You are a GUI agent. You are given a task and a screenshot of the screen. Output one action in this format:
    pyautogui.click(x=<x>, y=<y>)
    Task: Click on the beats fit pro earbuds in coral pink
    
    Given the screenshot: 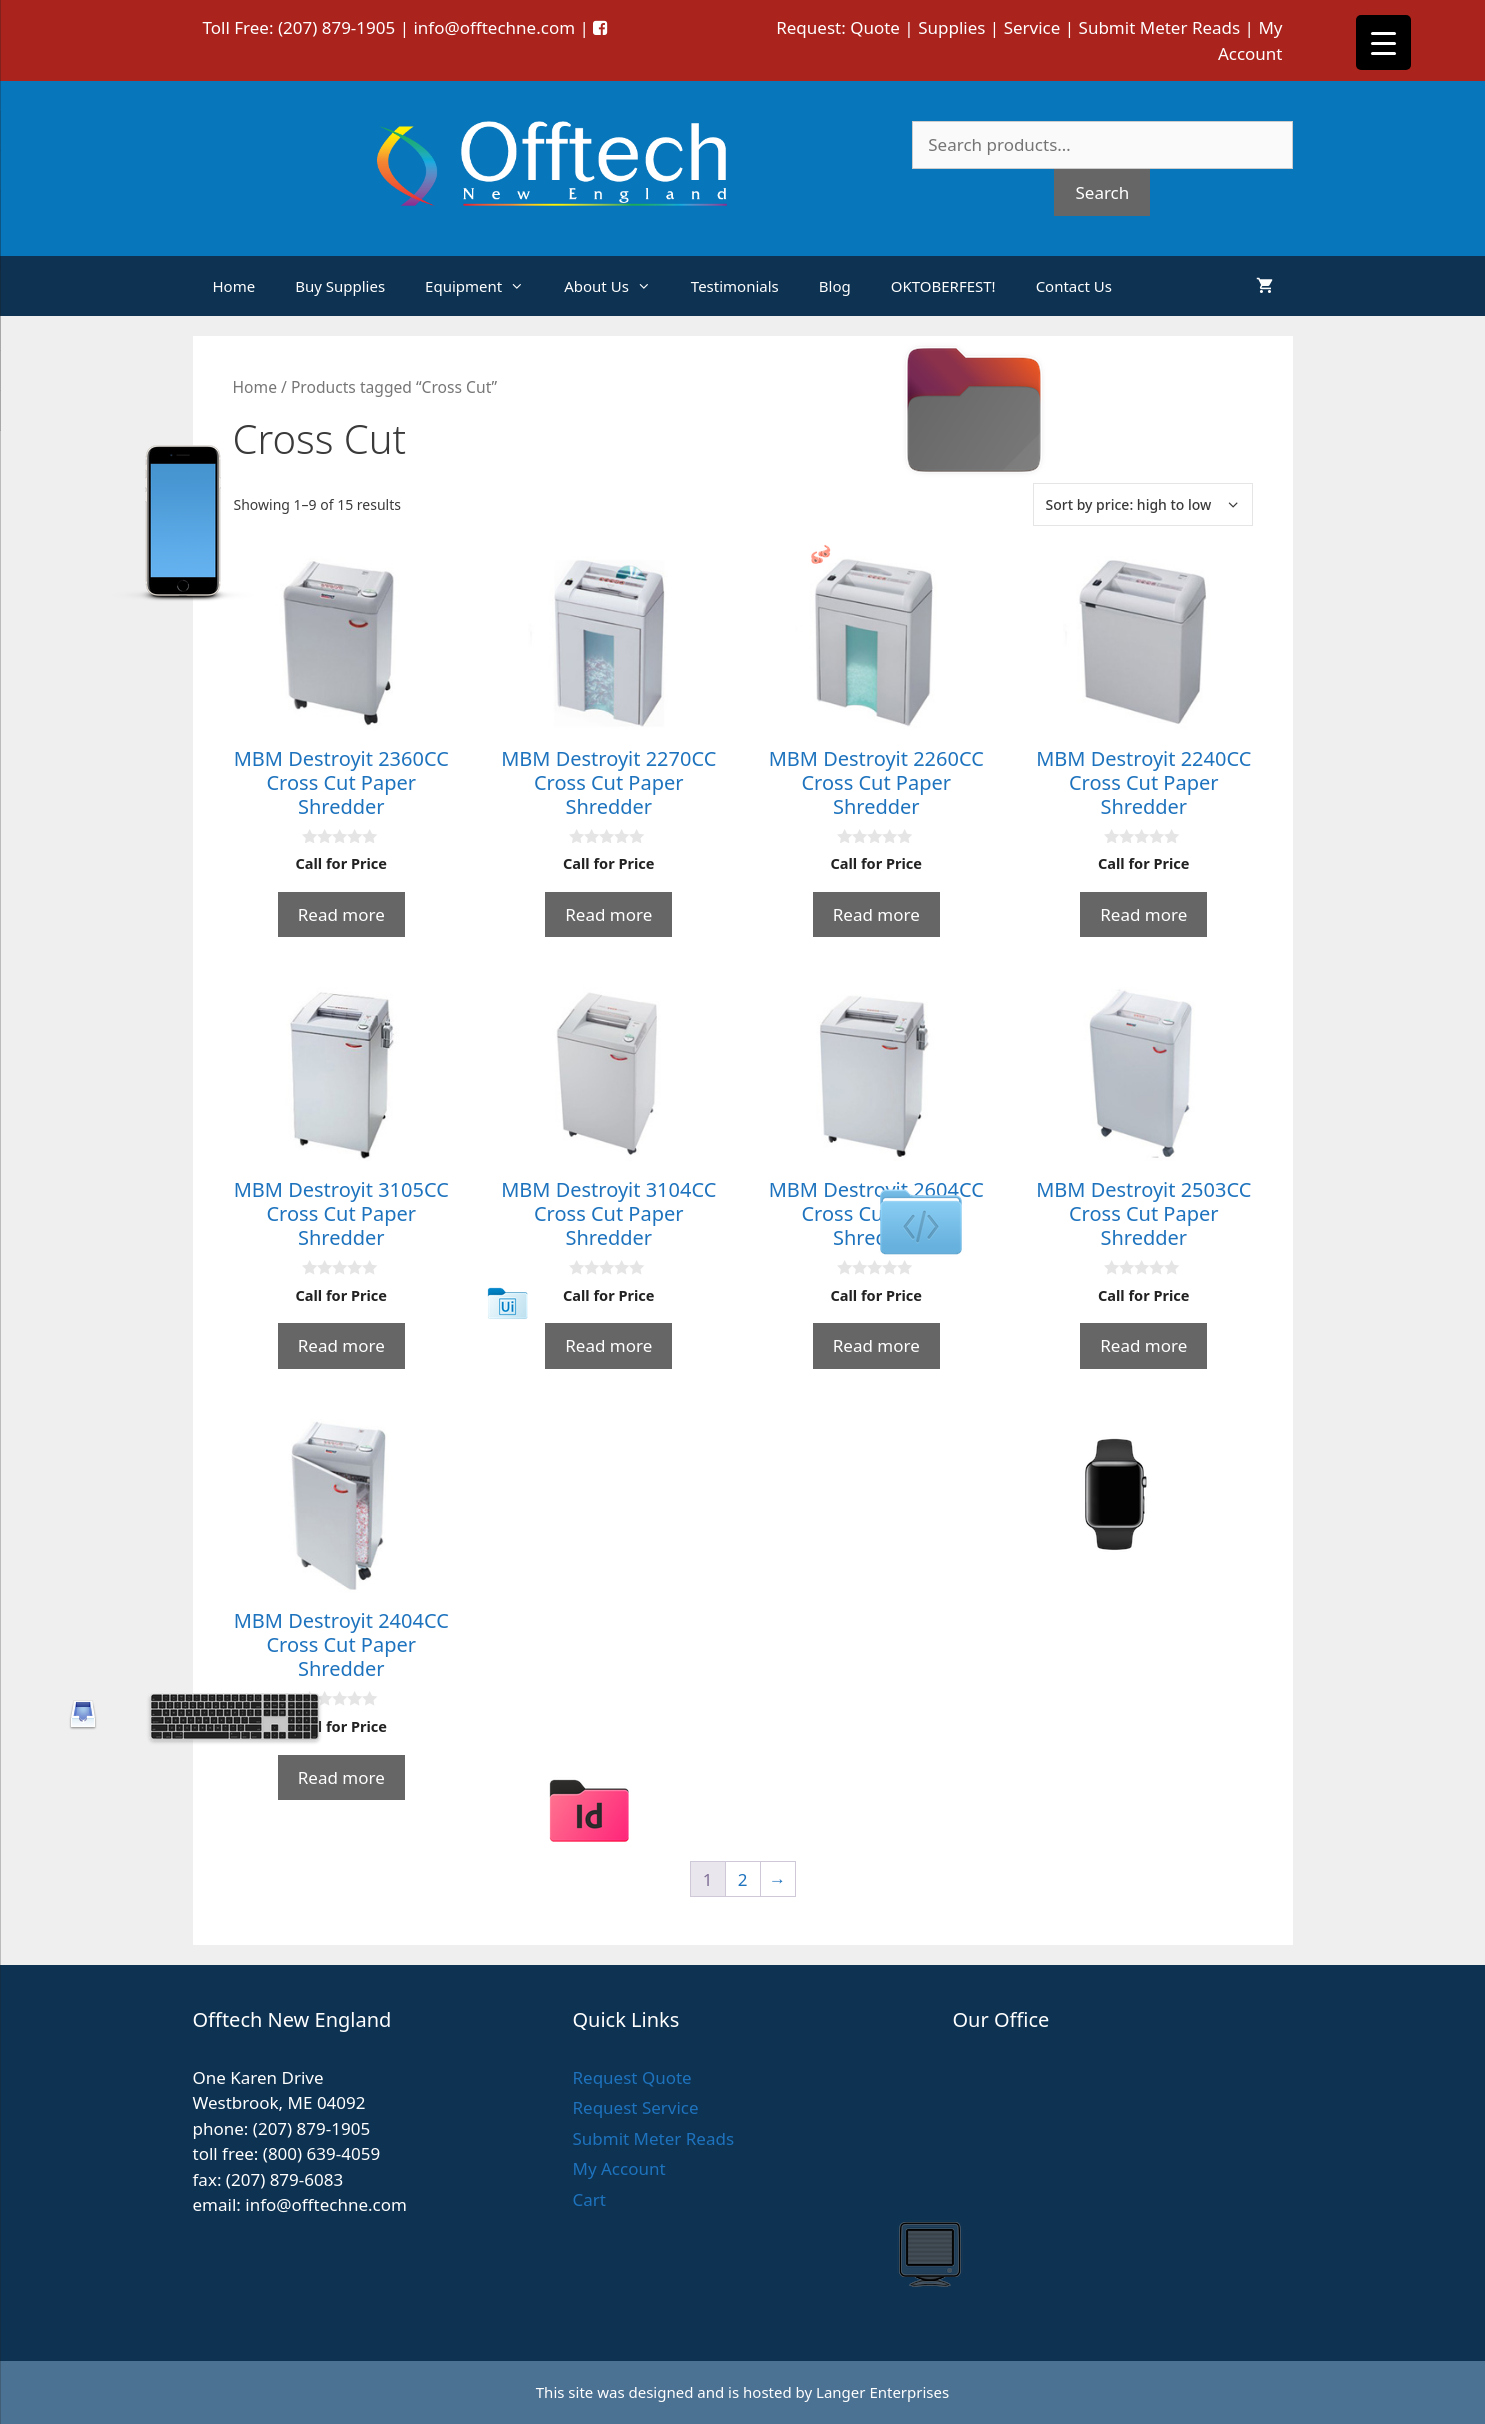 What is the action you would take?
    pyautogui.click(x=820, y=554)
    